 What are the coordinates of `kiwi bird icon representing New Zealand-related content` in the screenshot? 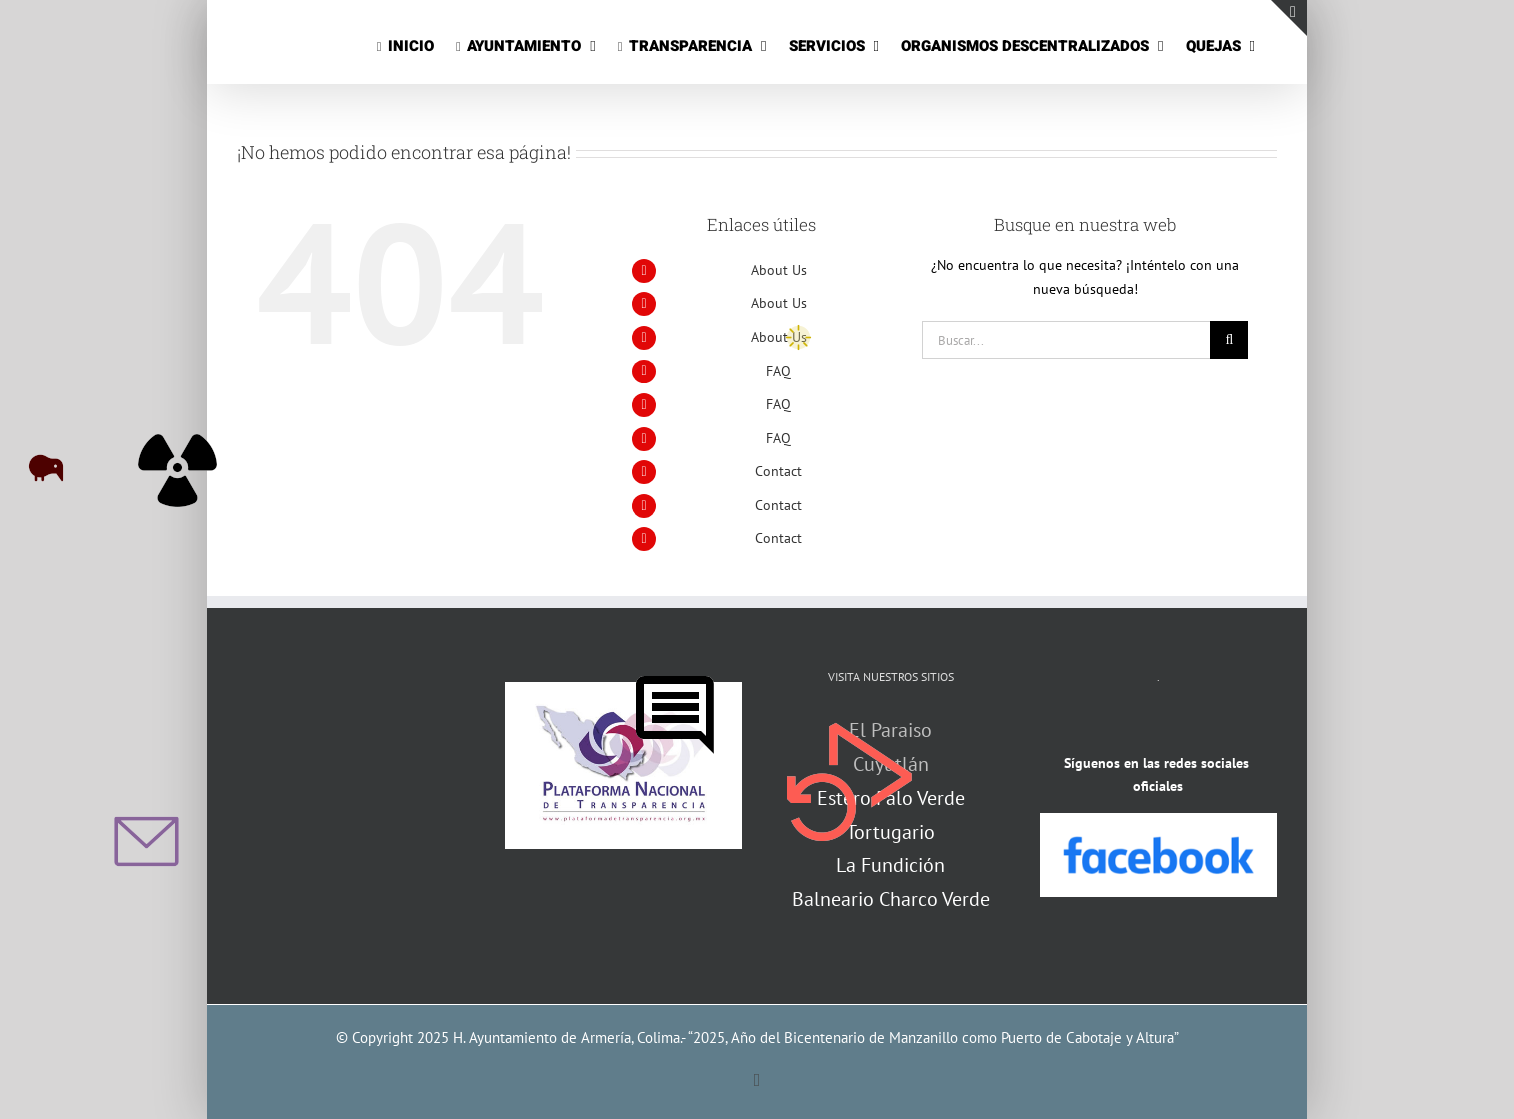 It's located at (46, 468).